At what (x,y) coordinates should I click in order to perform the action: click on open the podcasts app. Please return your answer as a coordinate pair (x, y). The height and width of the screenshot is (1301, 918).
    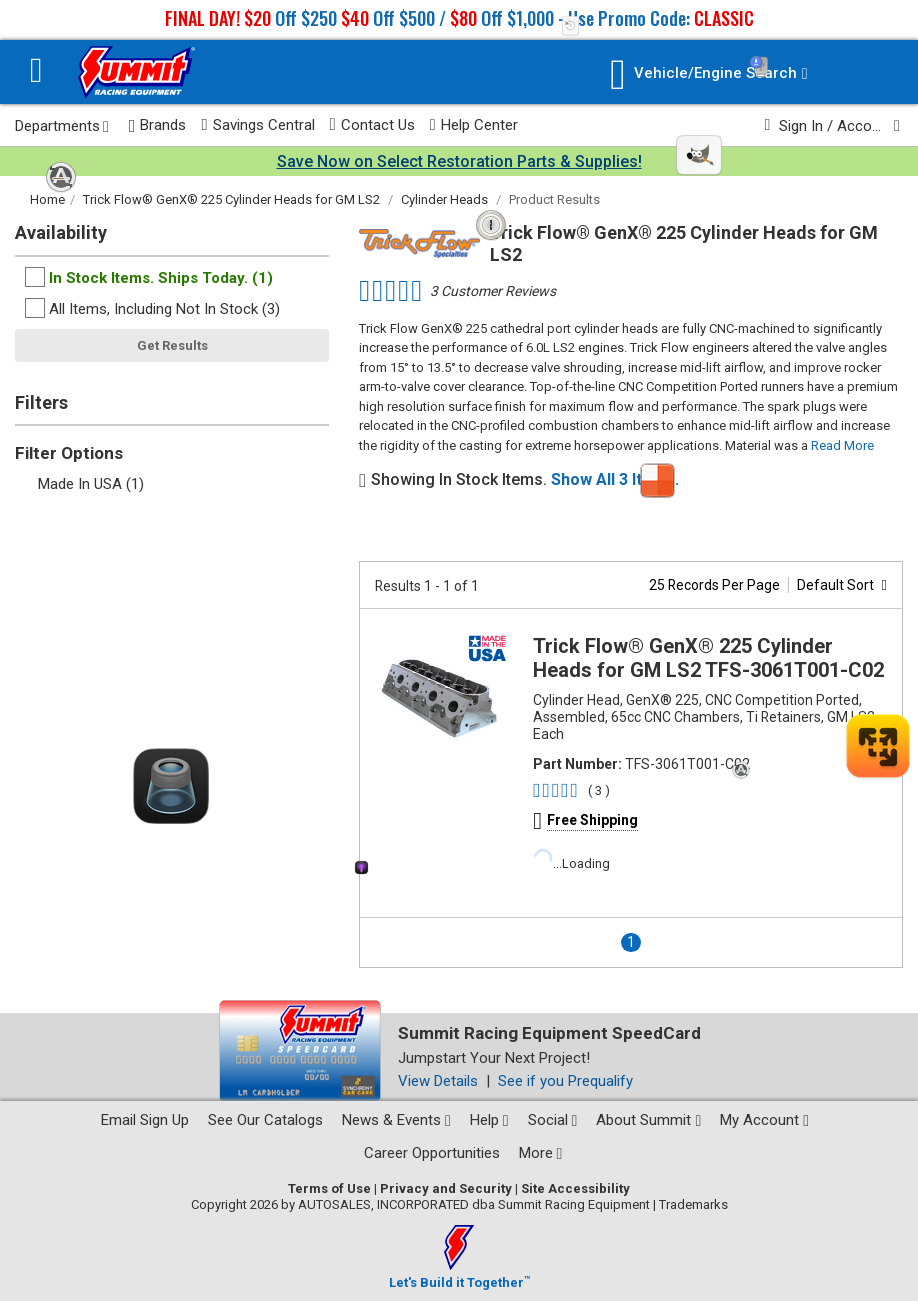
    Looking at the image, I should click on (361, 867).